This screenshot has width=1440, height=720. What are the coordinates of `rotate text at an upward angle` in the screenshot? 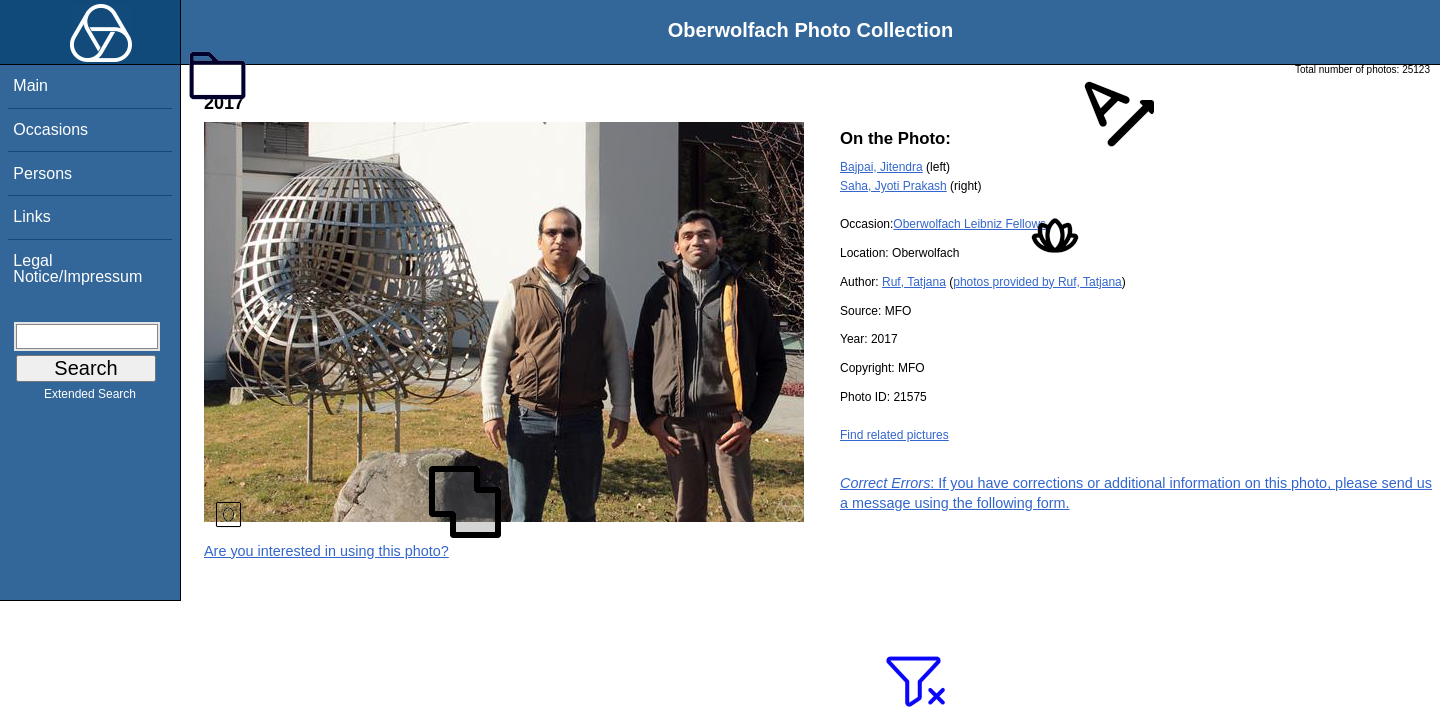 It's located at (1118, 112).